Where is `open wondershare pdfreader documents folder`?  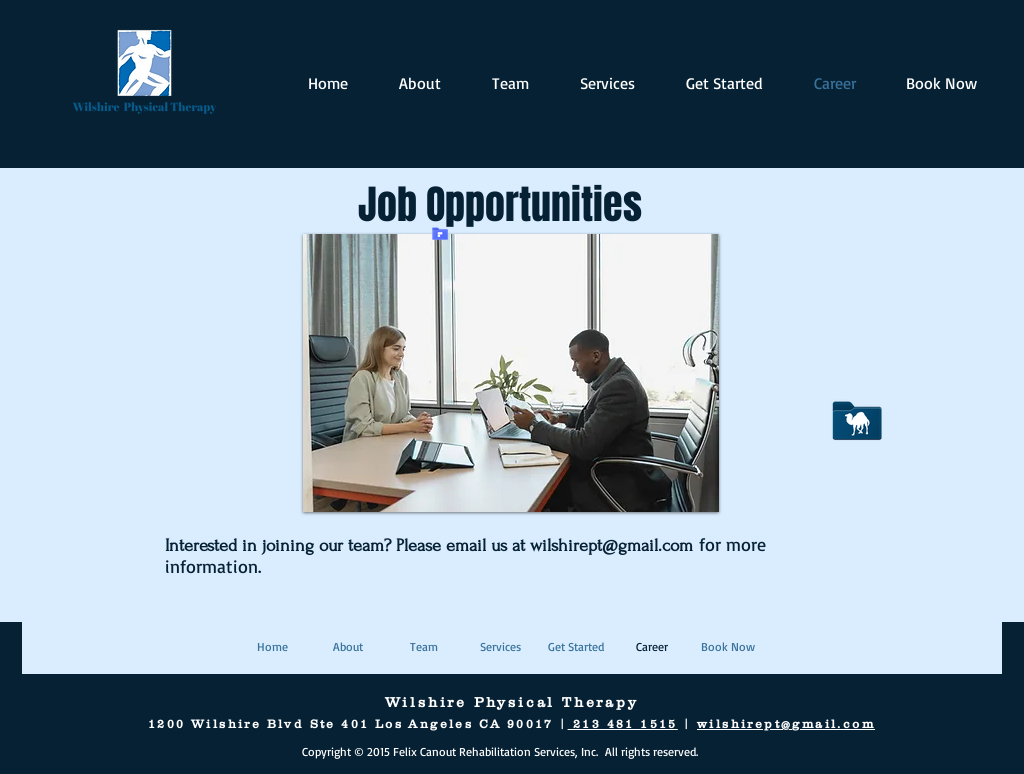
open wondershare pdfreader documents folder is located at coordinates (440, 234).